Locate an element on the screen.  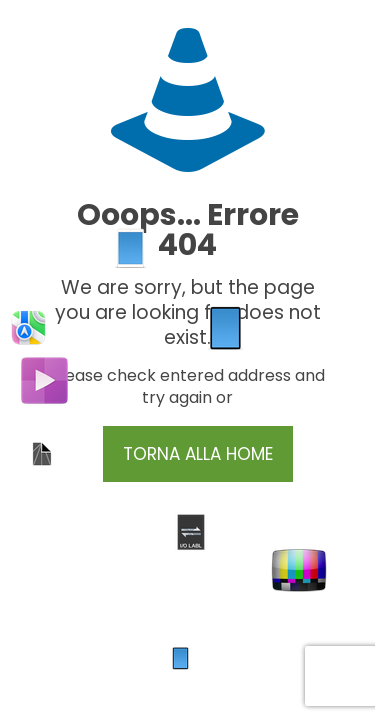
indicates a connected iPad device is located at coordinates (180, 658).